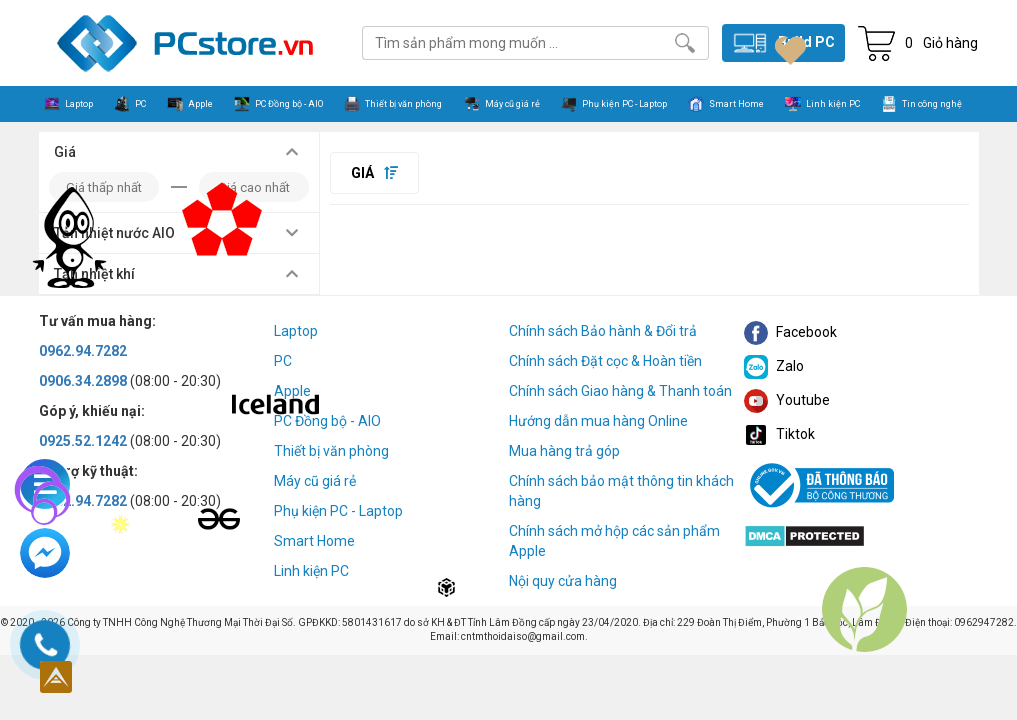 The height and width of the screenshot is (720, 1017). I want to click on add to favorites, so click(790, 50).